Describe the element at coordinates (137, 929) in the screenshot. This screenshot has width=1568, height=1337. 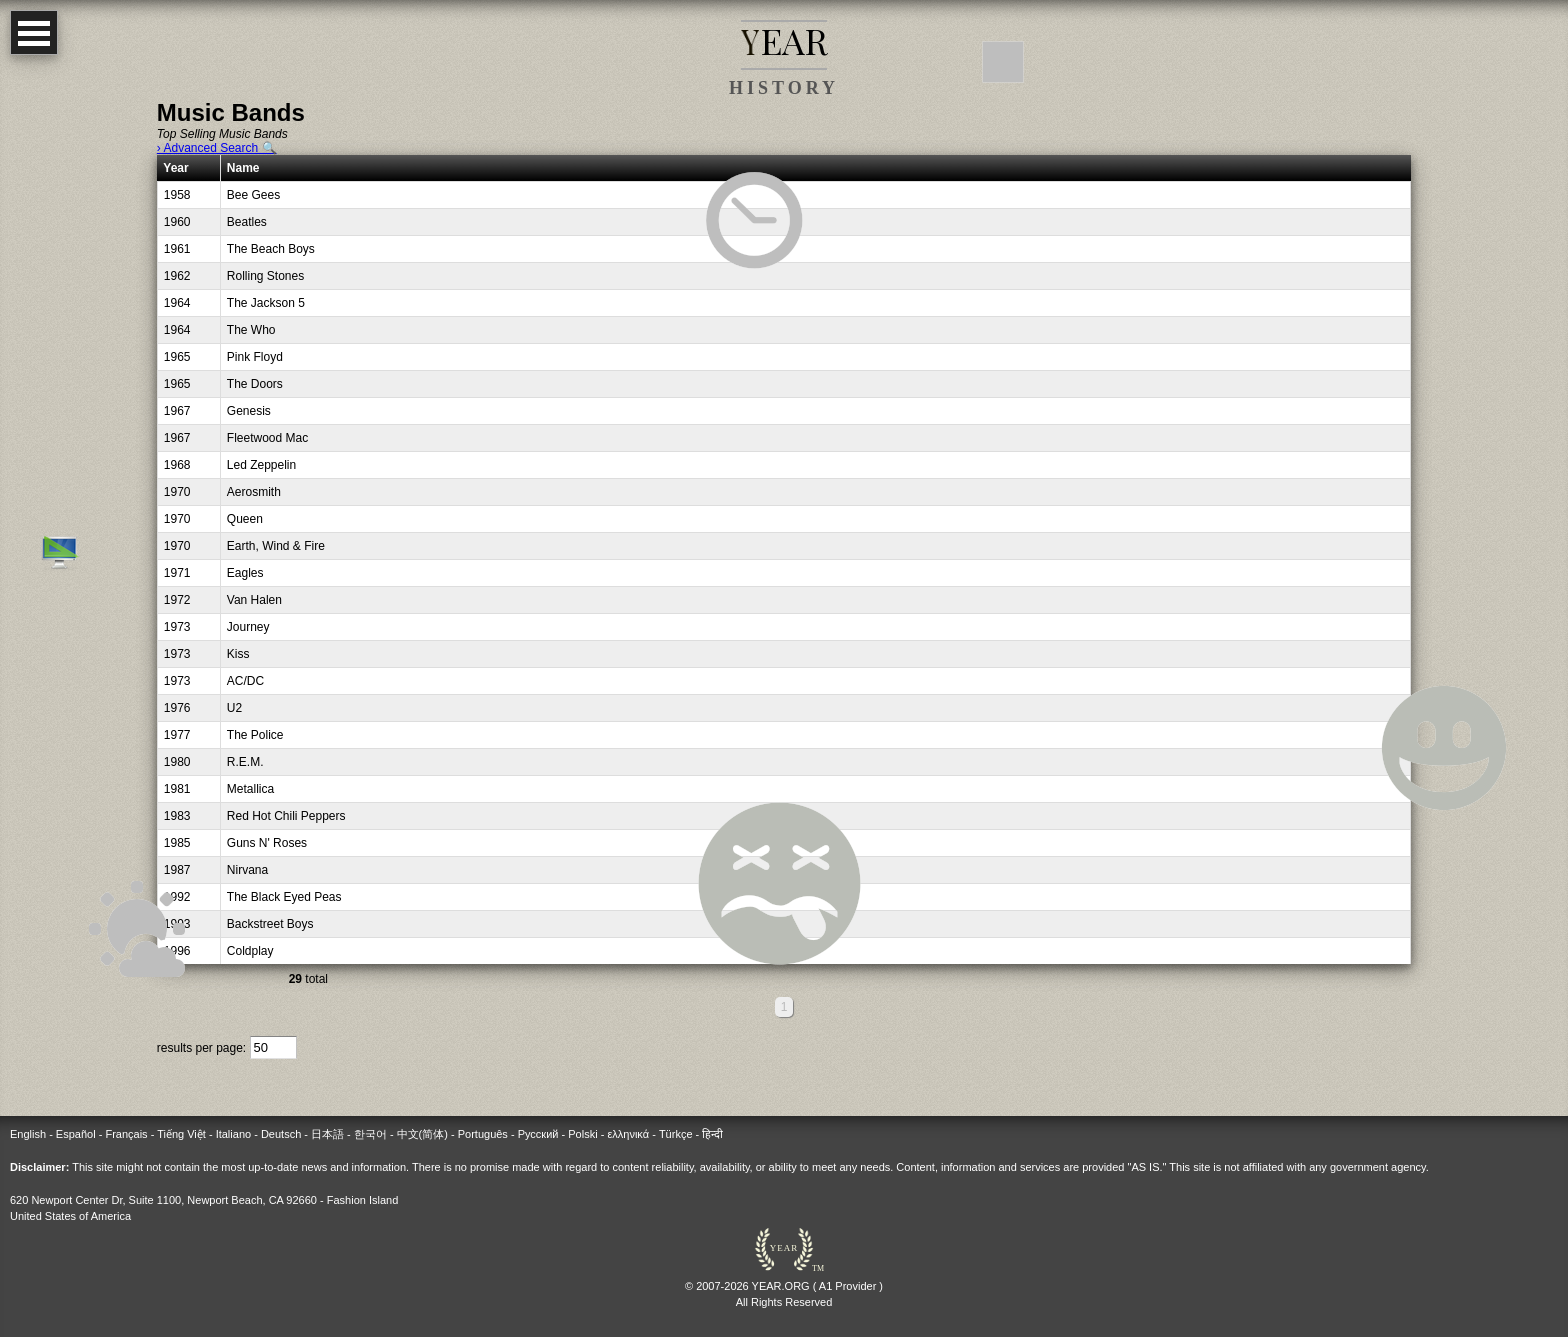
I see `indicates partly cloudy weather conditions` at that location.